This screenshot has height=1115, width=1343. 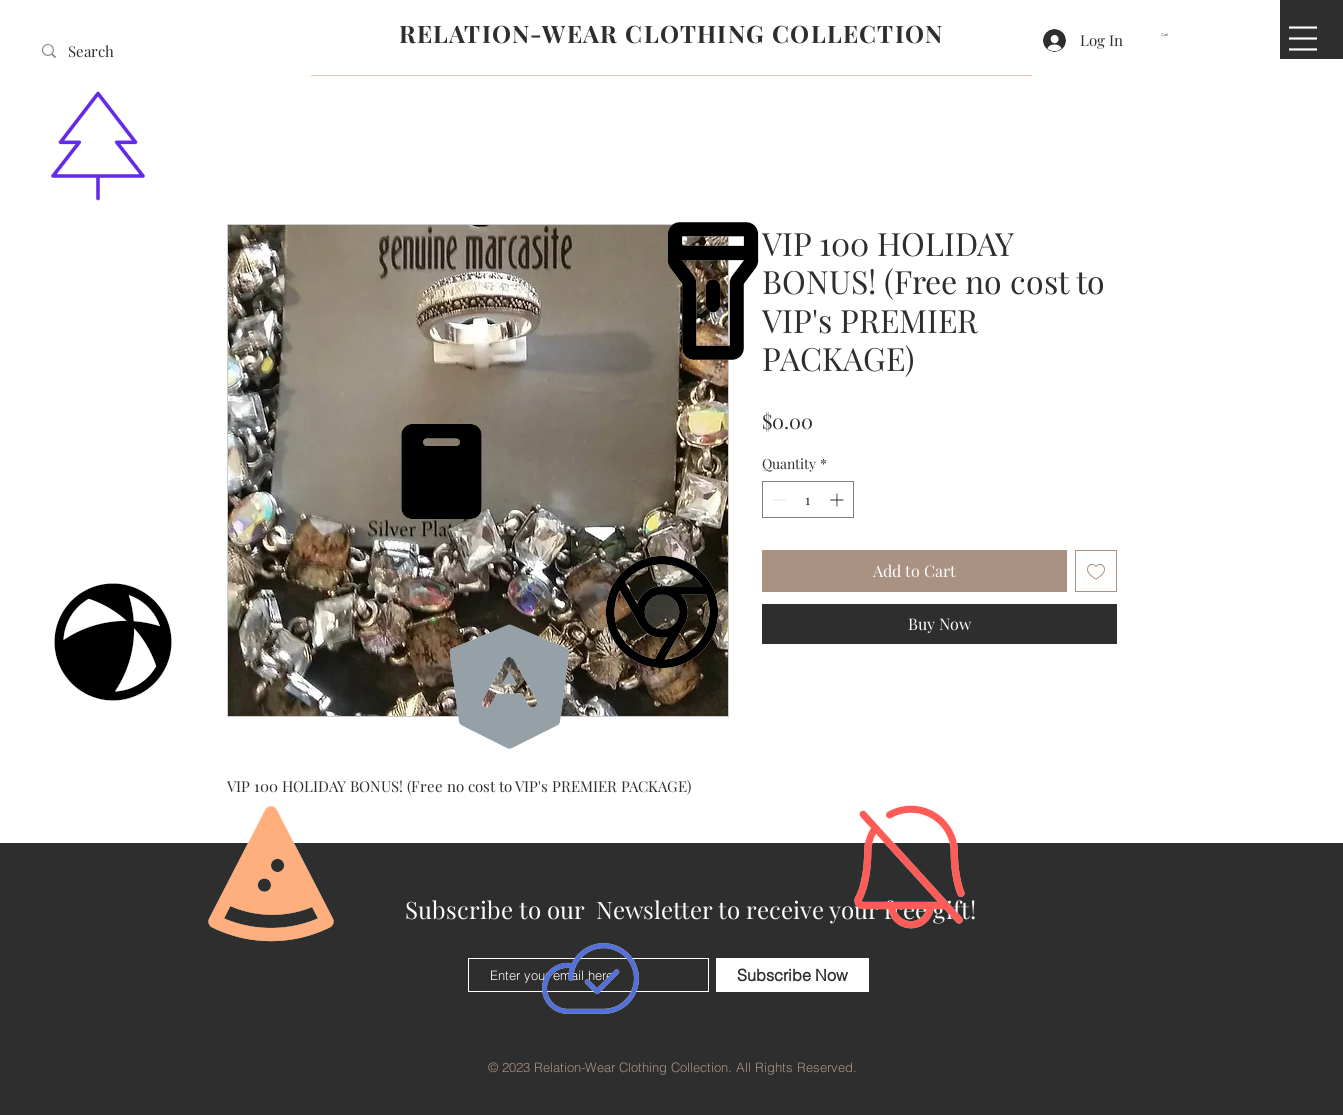 What do you see at coordinates (271, 872) in the screenshot?
I see `order pizza or food delivery` at bounding box center [271, 872].